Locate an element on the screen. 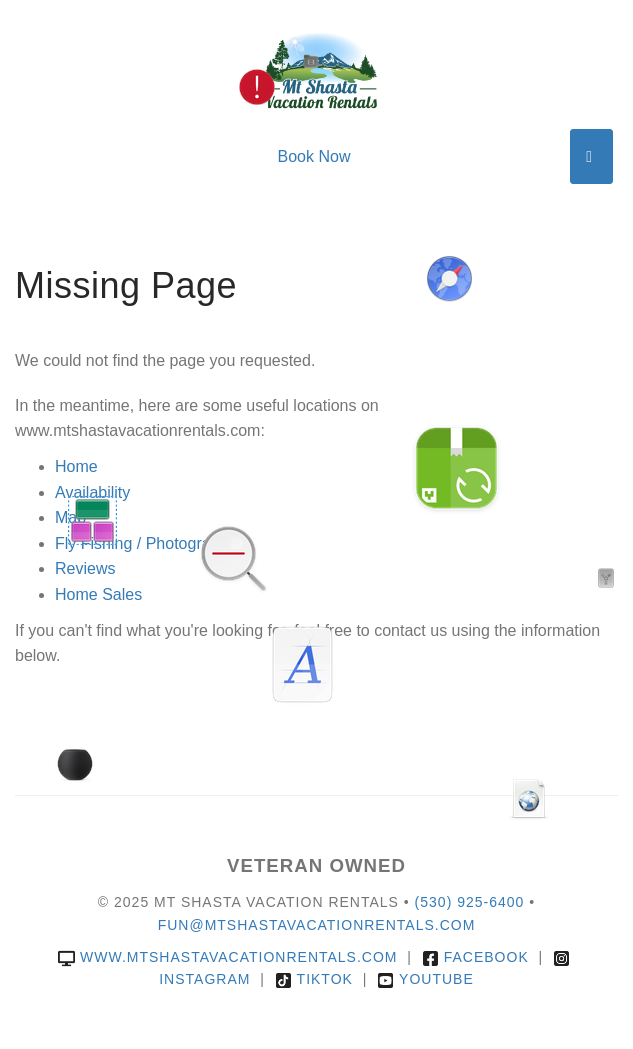 This screenshot has width=633, height=1049. access HomePod mini settings is located at coordinates (75, 768).